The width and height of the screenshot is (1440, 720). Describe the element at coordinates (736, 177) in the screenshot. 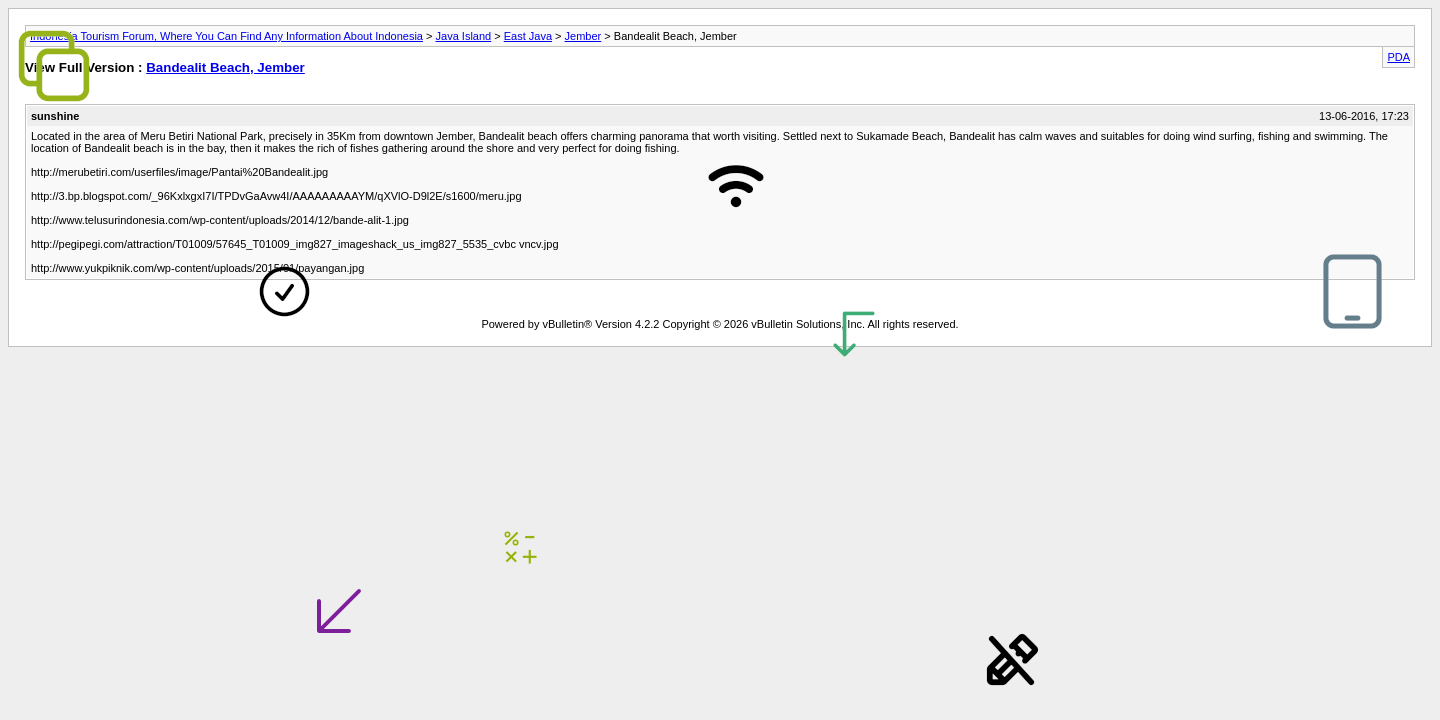

I see `indicates medium wifi signal strength` at that location.